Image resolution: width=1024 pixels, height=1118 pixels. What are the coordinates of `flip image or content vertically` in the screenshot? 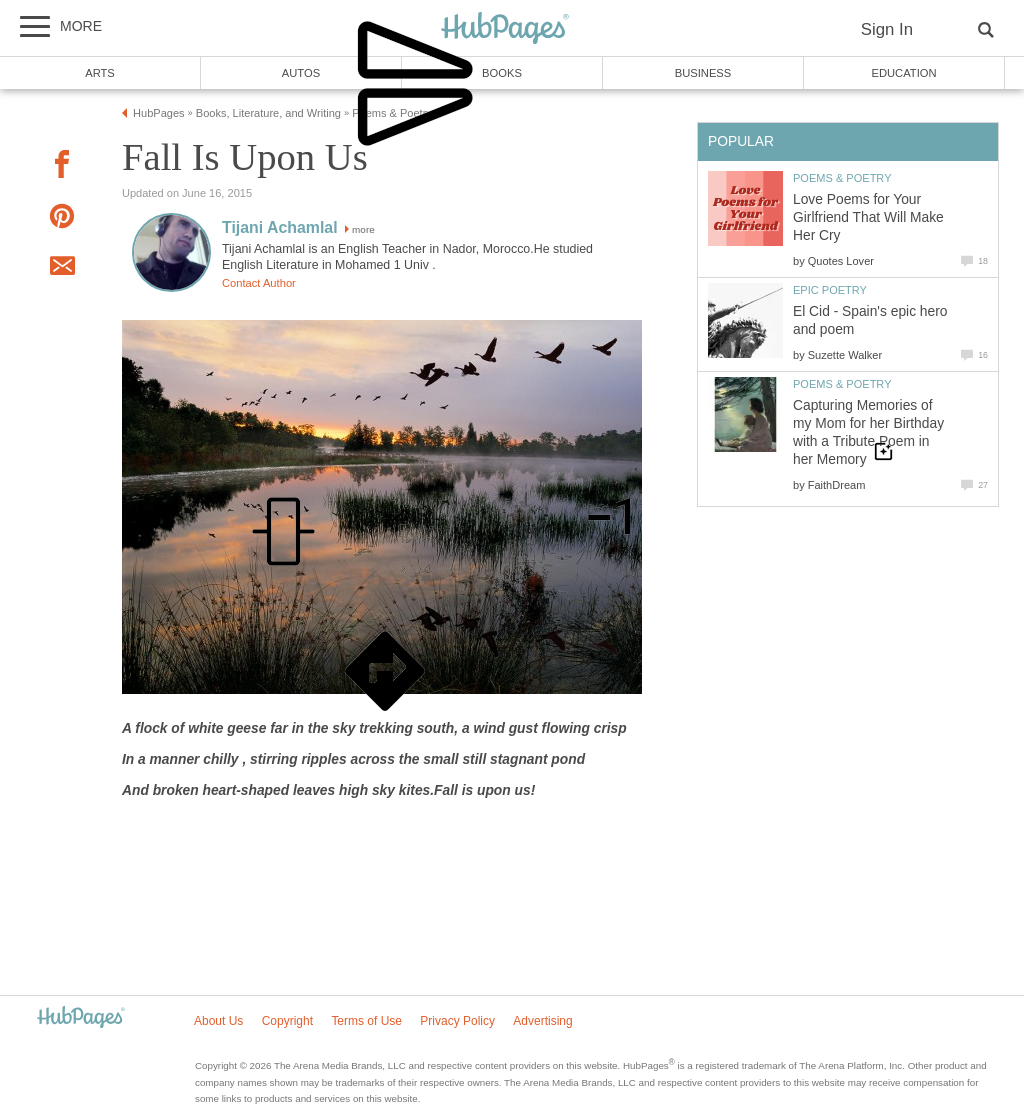 It's located at (410, 83).